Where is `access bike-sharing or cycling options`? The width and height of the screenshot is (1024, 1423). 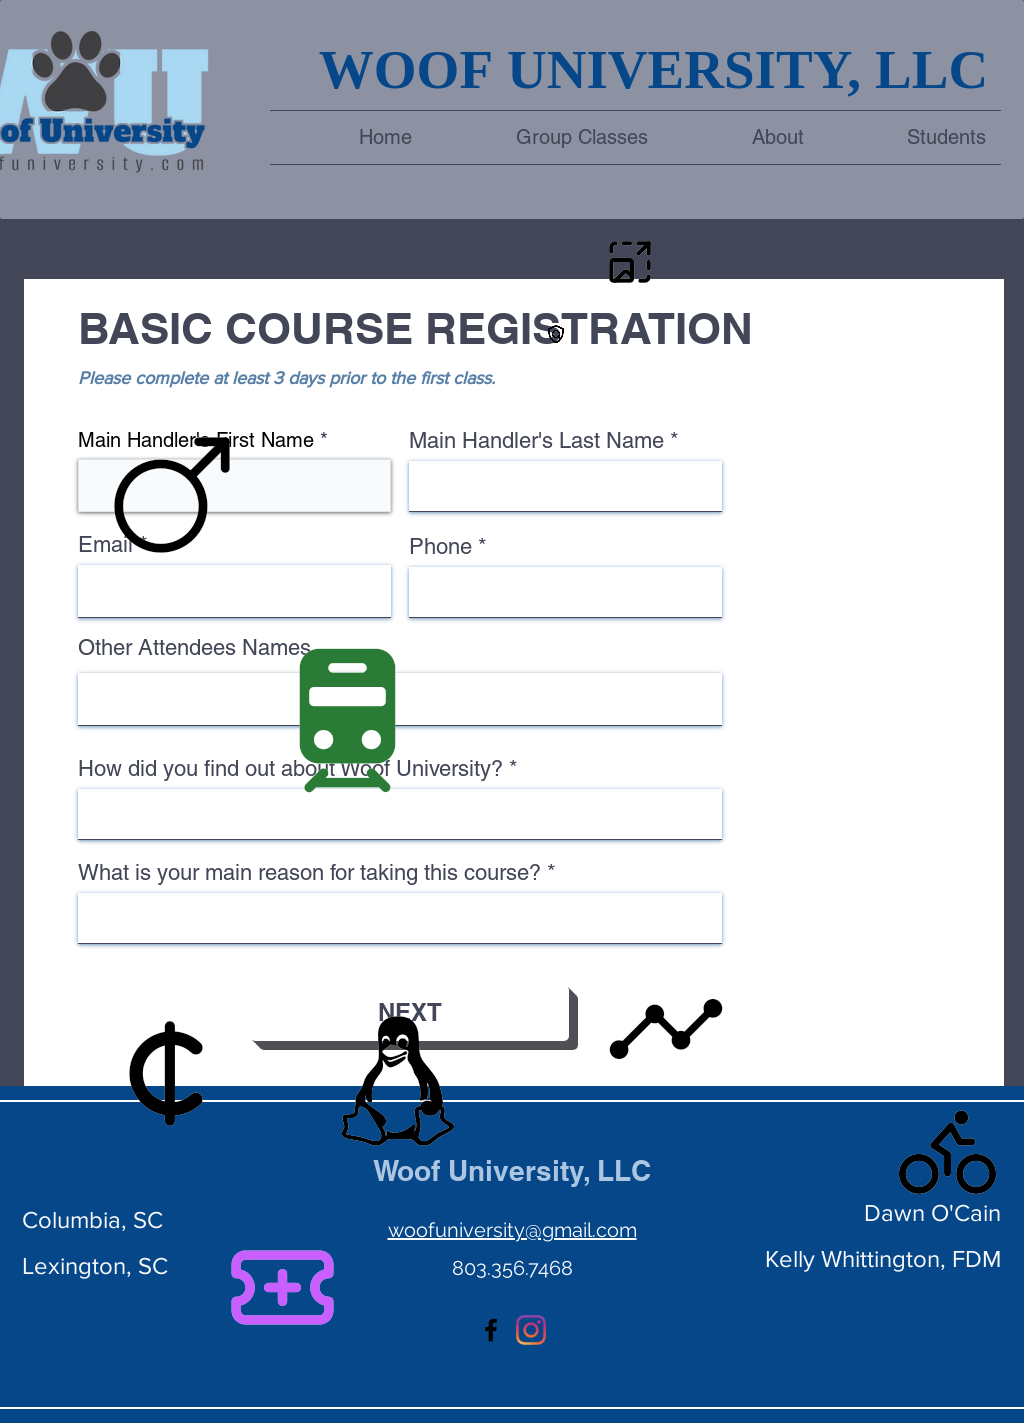 access bike-sharing or cycling options is located at coordinates (947, 1150).